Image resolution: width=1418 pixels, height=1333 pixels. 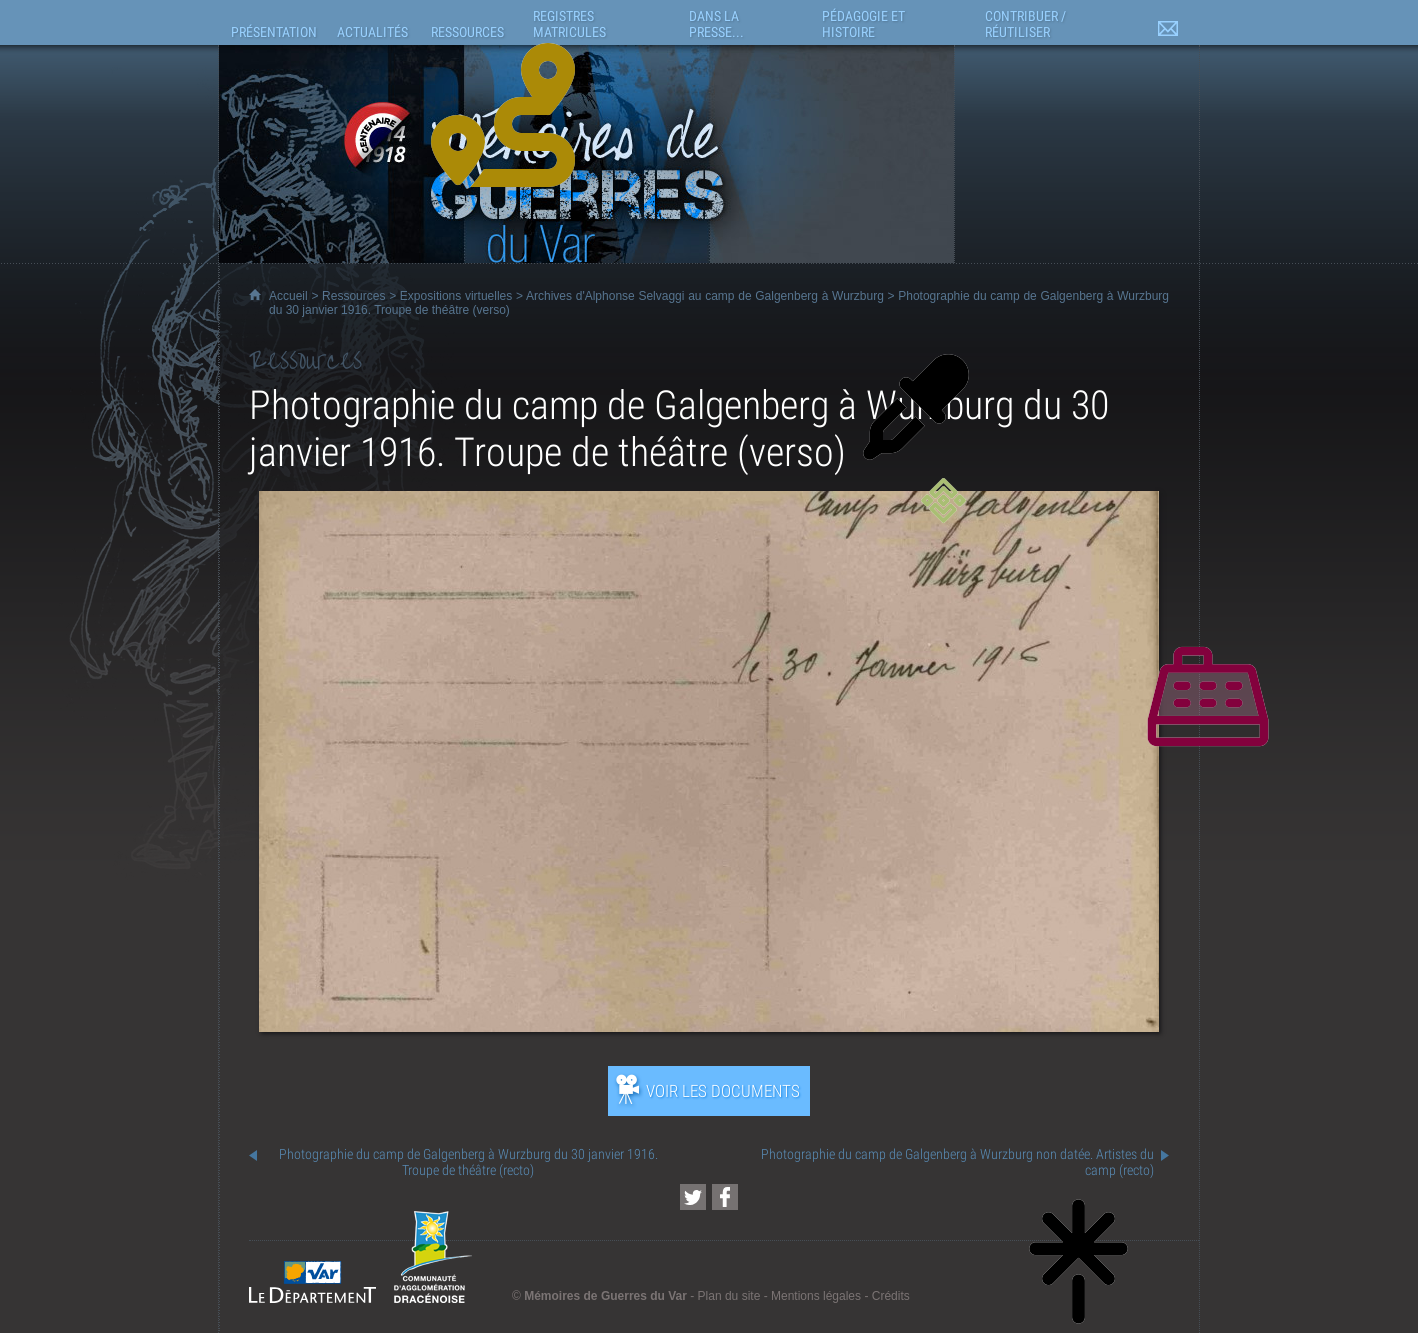 What do you see at coordinates (1208, 703) in the screenshot?
I see `access point of sale or checkout` at bounding box center [1208, 703].